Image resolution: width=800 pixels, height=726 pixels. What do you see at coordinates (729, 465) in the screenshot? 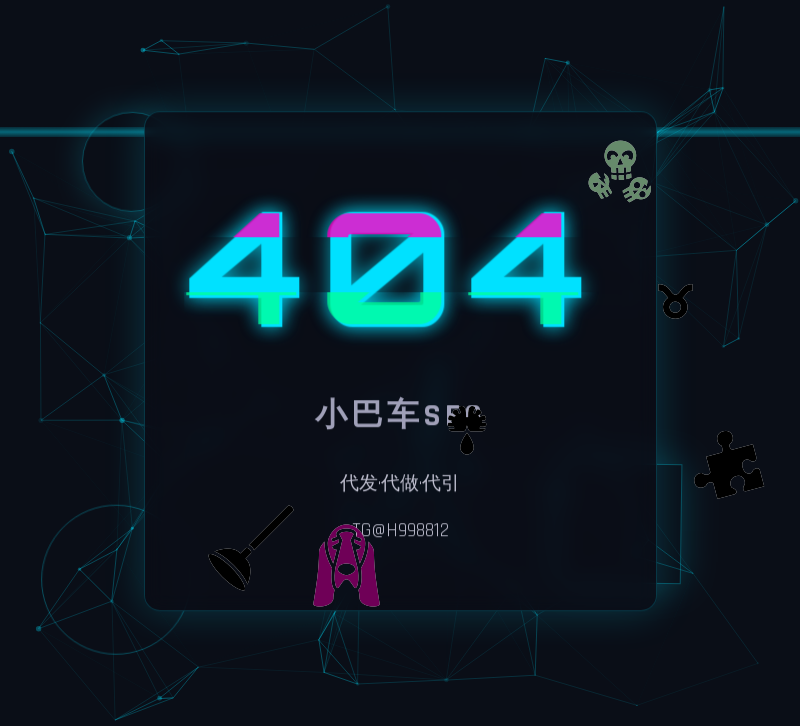
I see `access plugins or extensions` at bounding box center [729, 465].